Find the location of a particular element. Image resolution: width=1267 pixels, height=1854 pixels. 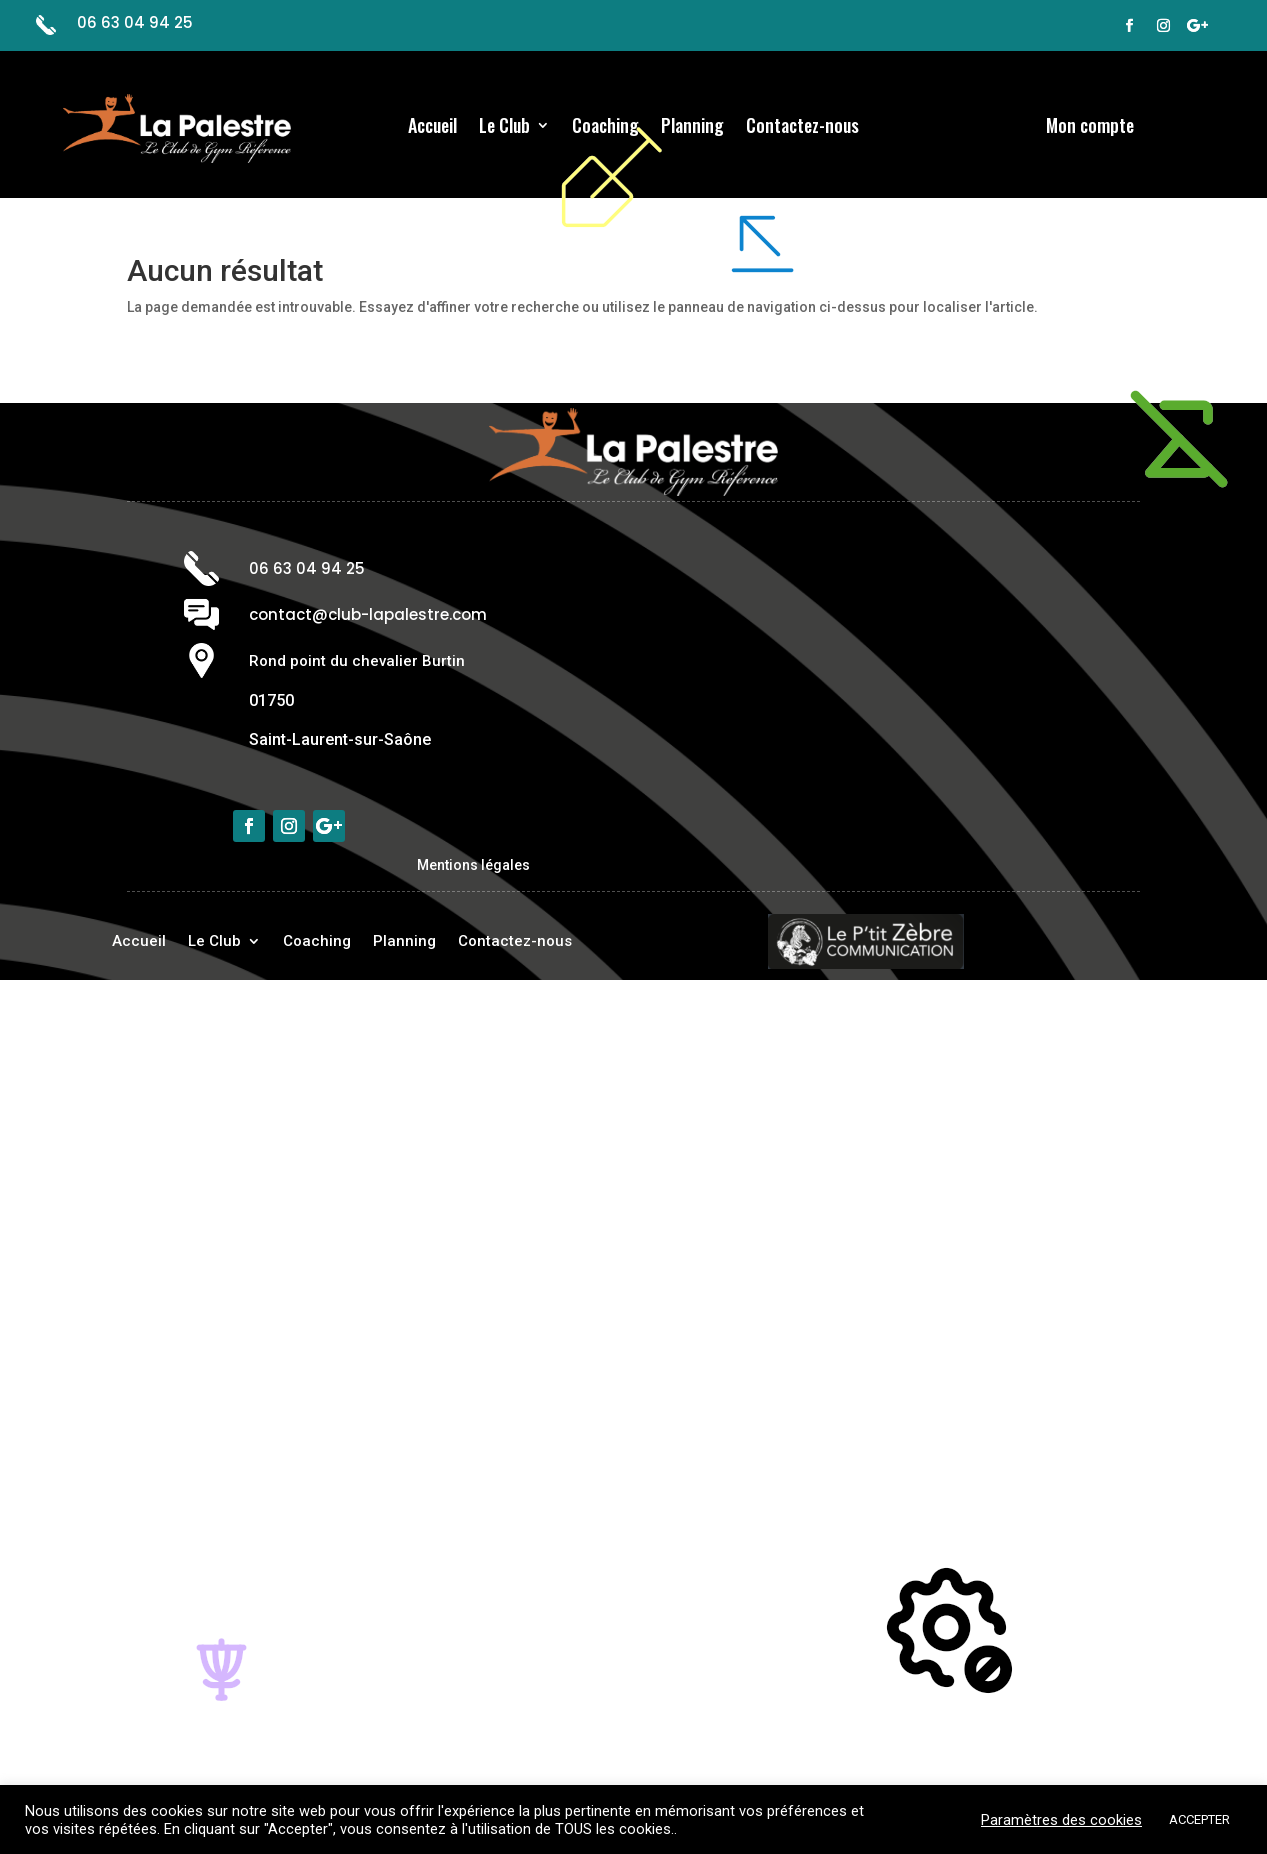

disable automatic sum calculation is located at coordinates (1179, 439).